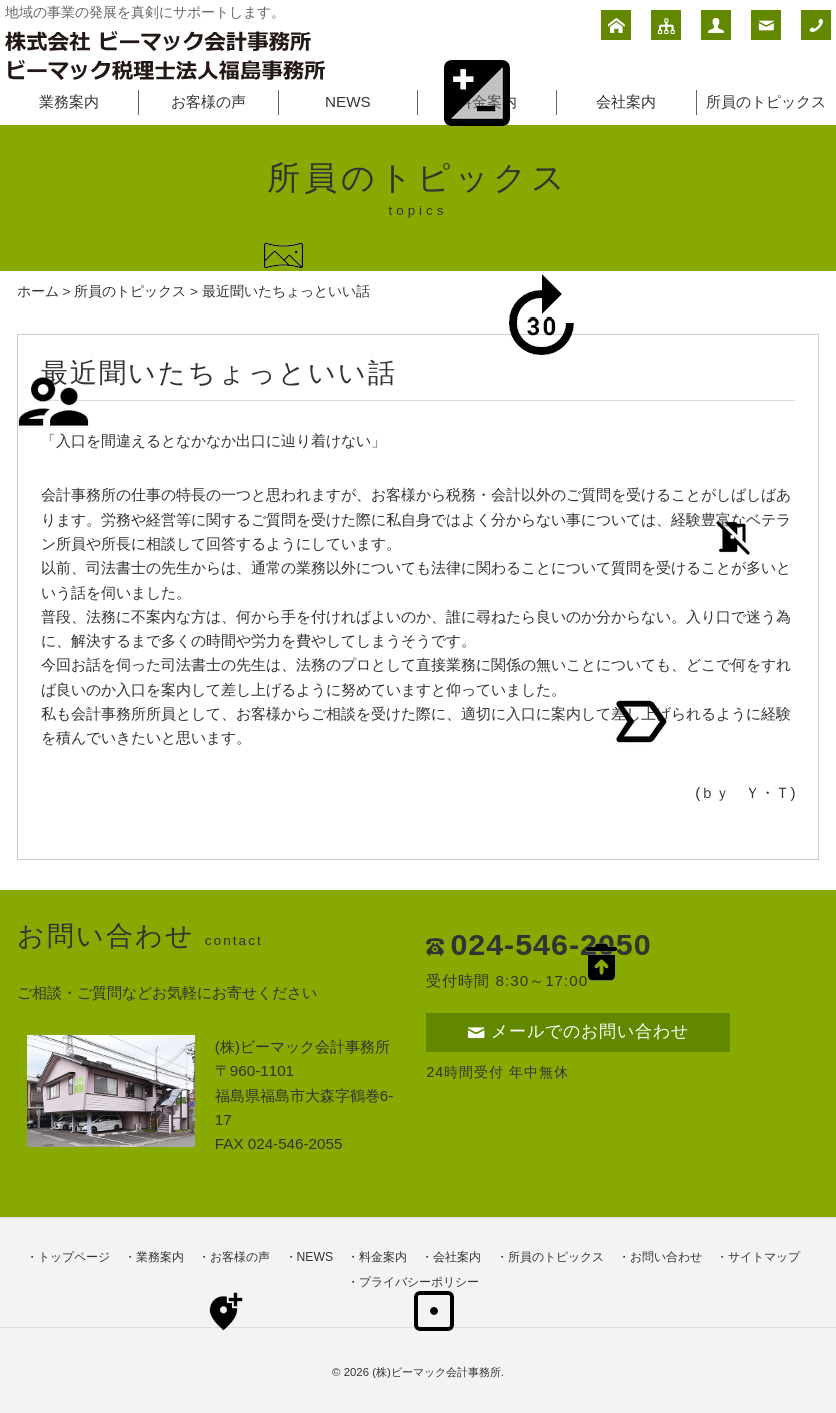 This screenshot has width=836, height=1413. What do you see at coordinates (53, 401) in the screenshot?
I see `manage team members or user accounts` at bounding box center [53, 401].